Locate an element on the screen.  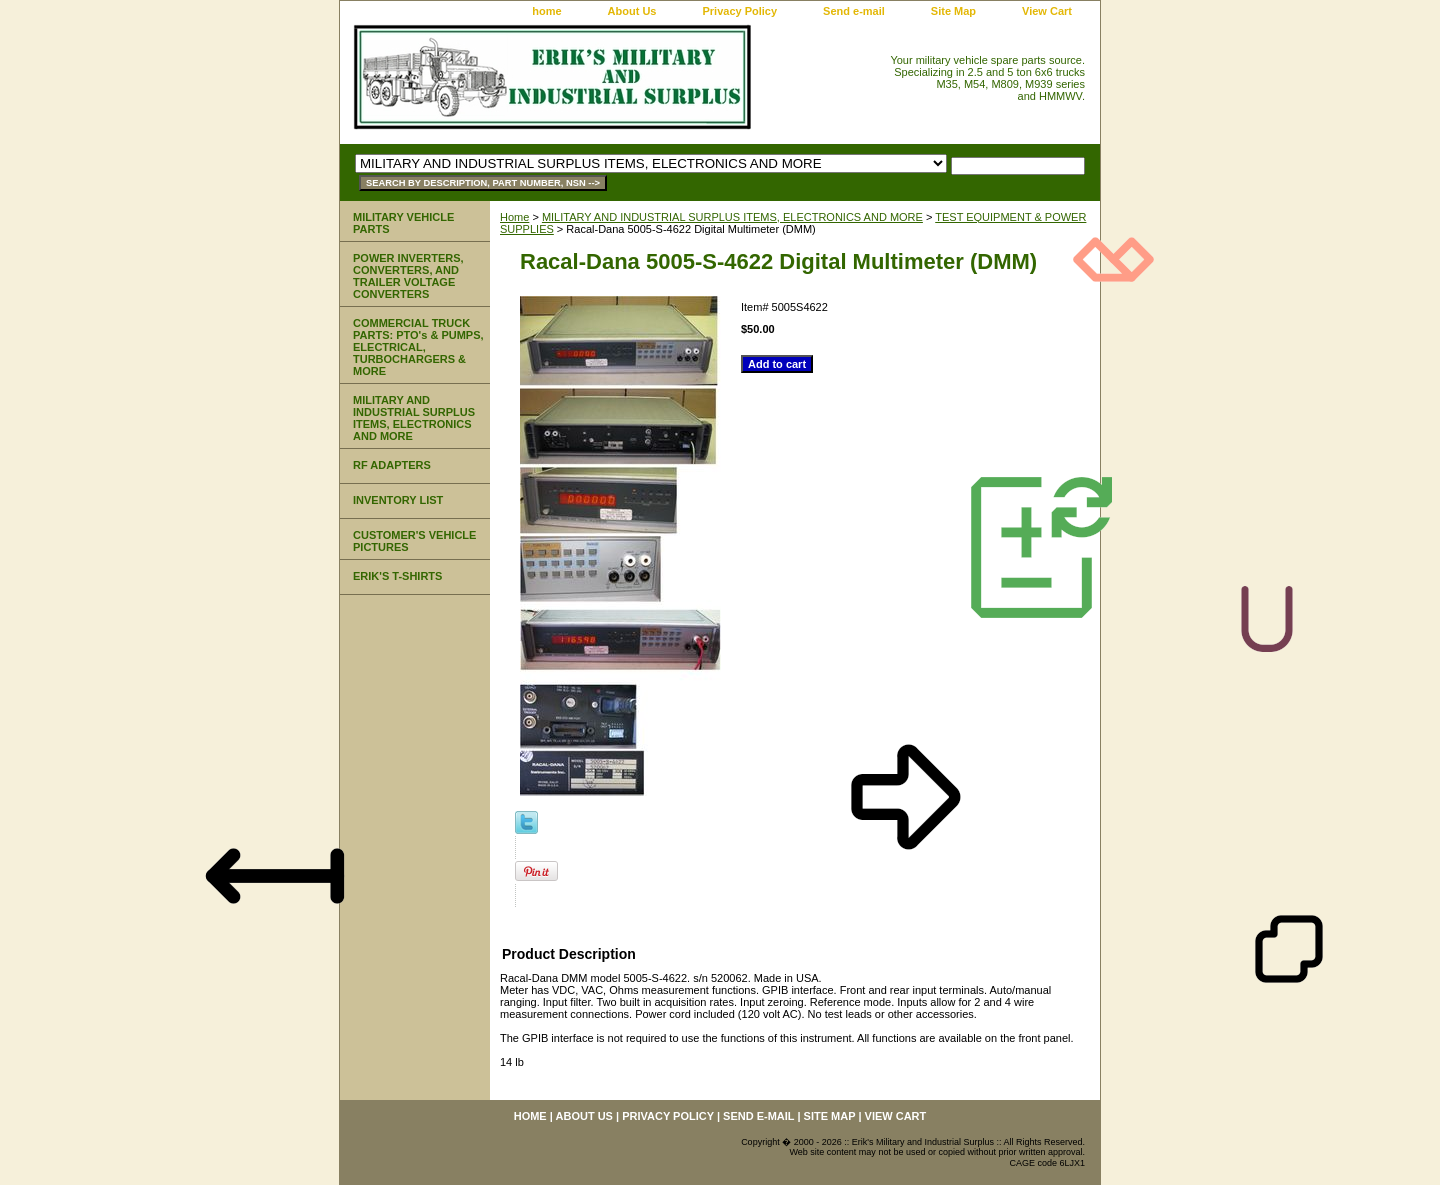
represents the letter U in text or keyboard input is located at coordinates (1267, 619).